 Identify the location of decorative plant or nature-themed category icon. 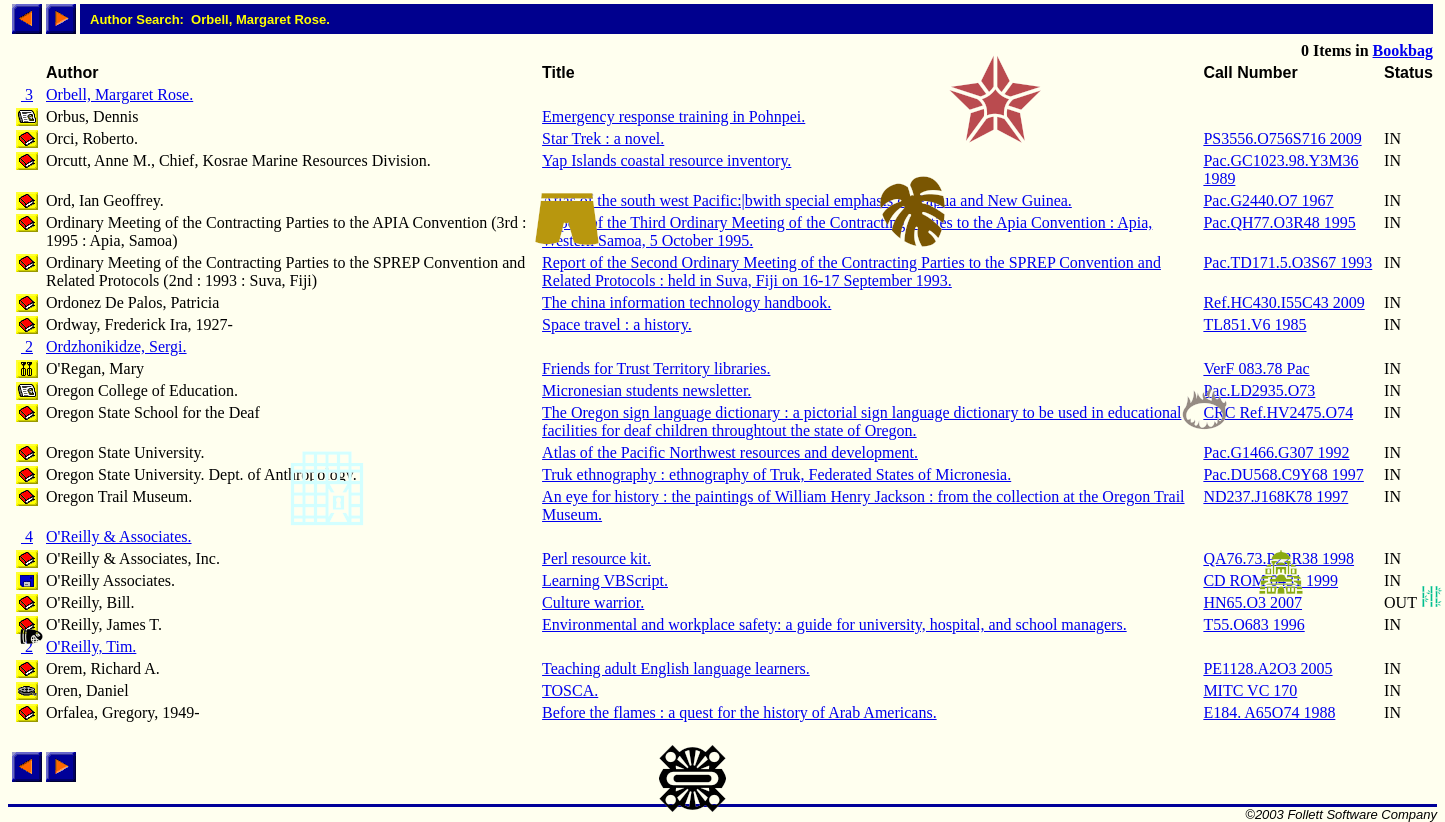
(912, 211).